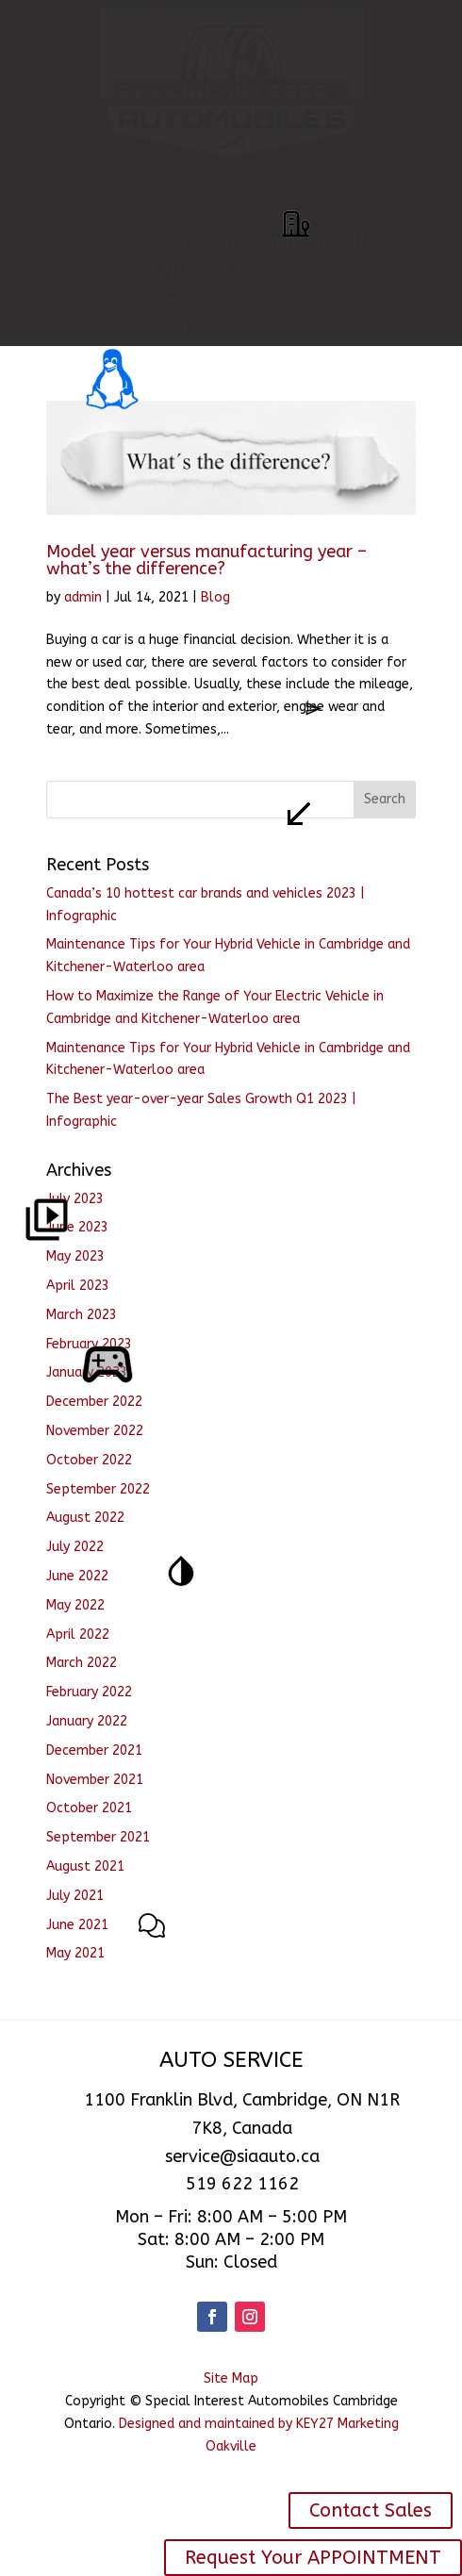  What do you see at coordinates (313, 708) in the screenshot?
I see `send a message or email` at bounding box center [313, 708].